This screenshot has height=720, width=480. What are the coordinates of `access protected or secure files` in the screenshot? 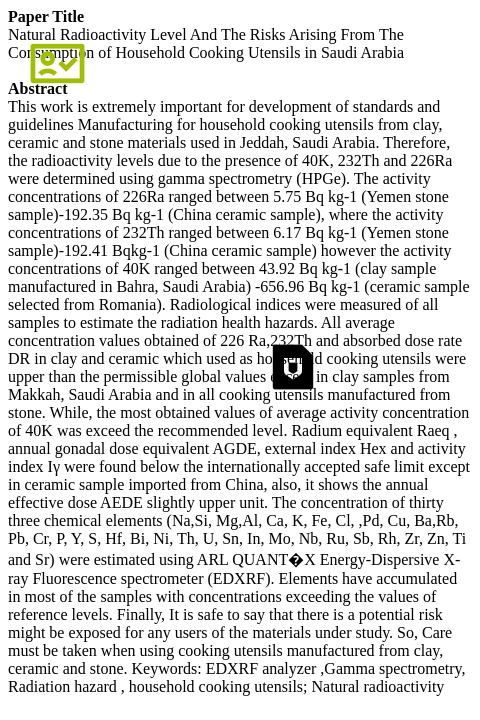 It's located at (293, 367).